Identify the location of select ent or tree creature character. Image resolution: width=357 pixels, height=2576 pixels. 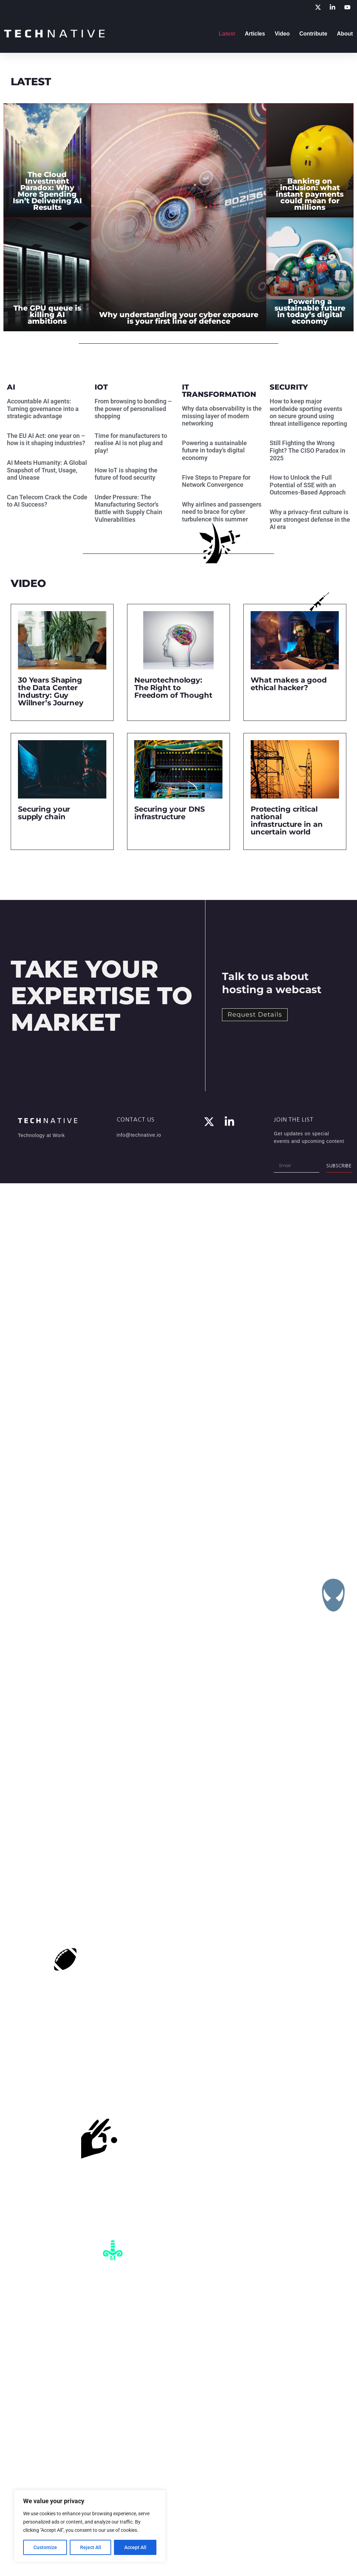
(160, 780).